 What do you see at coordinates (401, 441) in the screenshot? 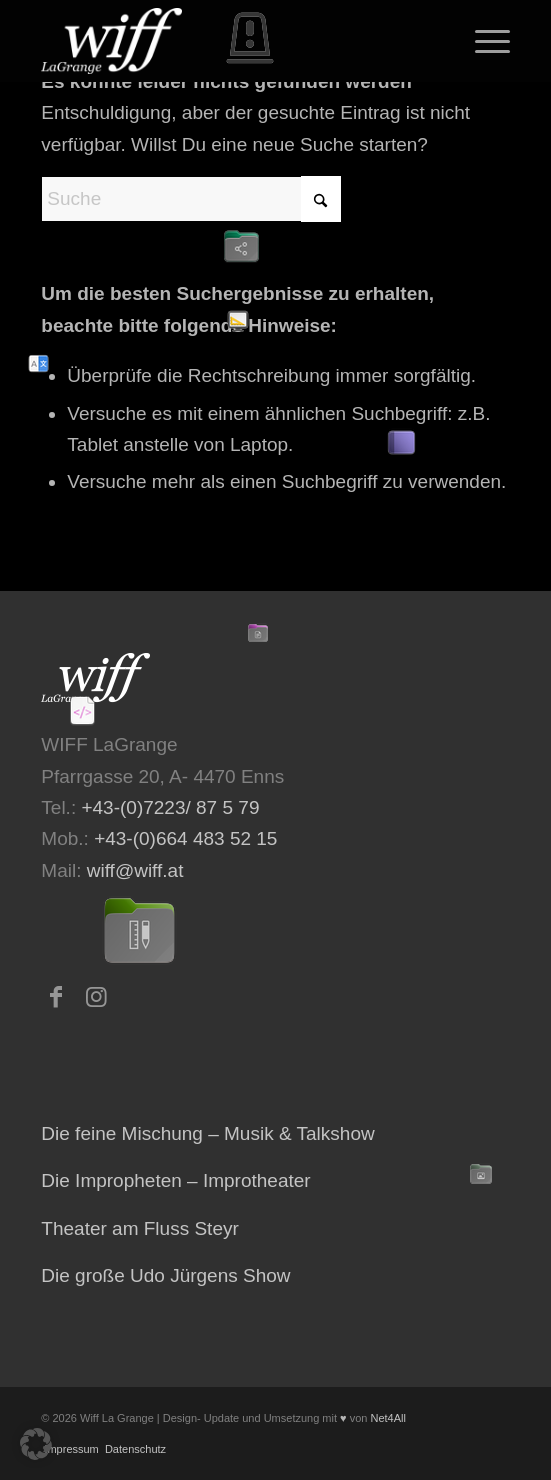
I see `access desktop folder` at bounding box center [401, 441].